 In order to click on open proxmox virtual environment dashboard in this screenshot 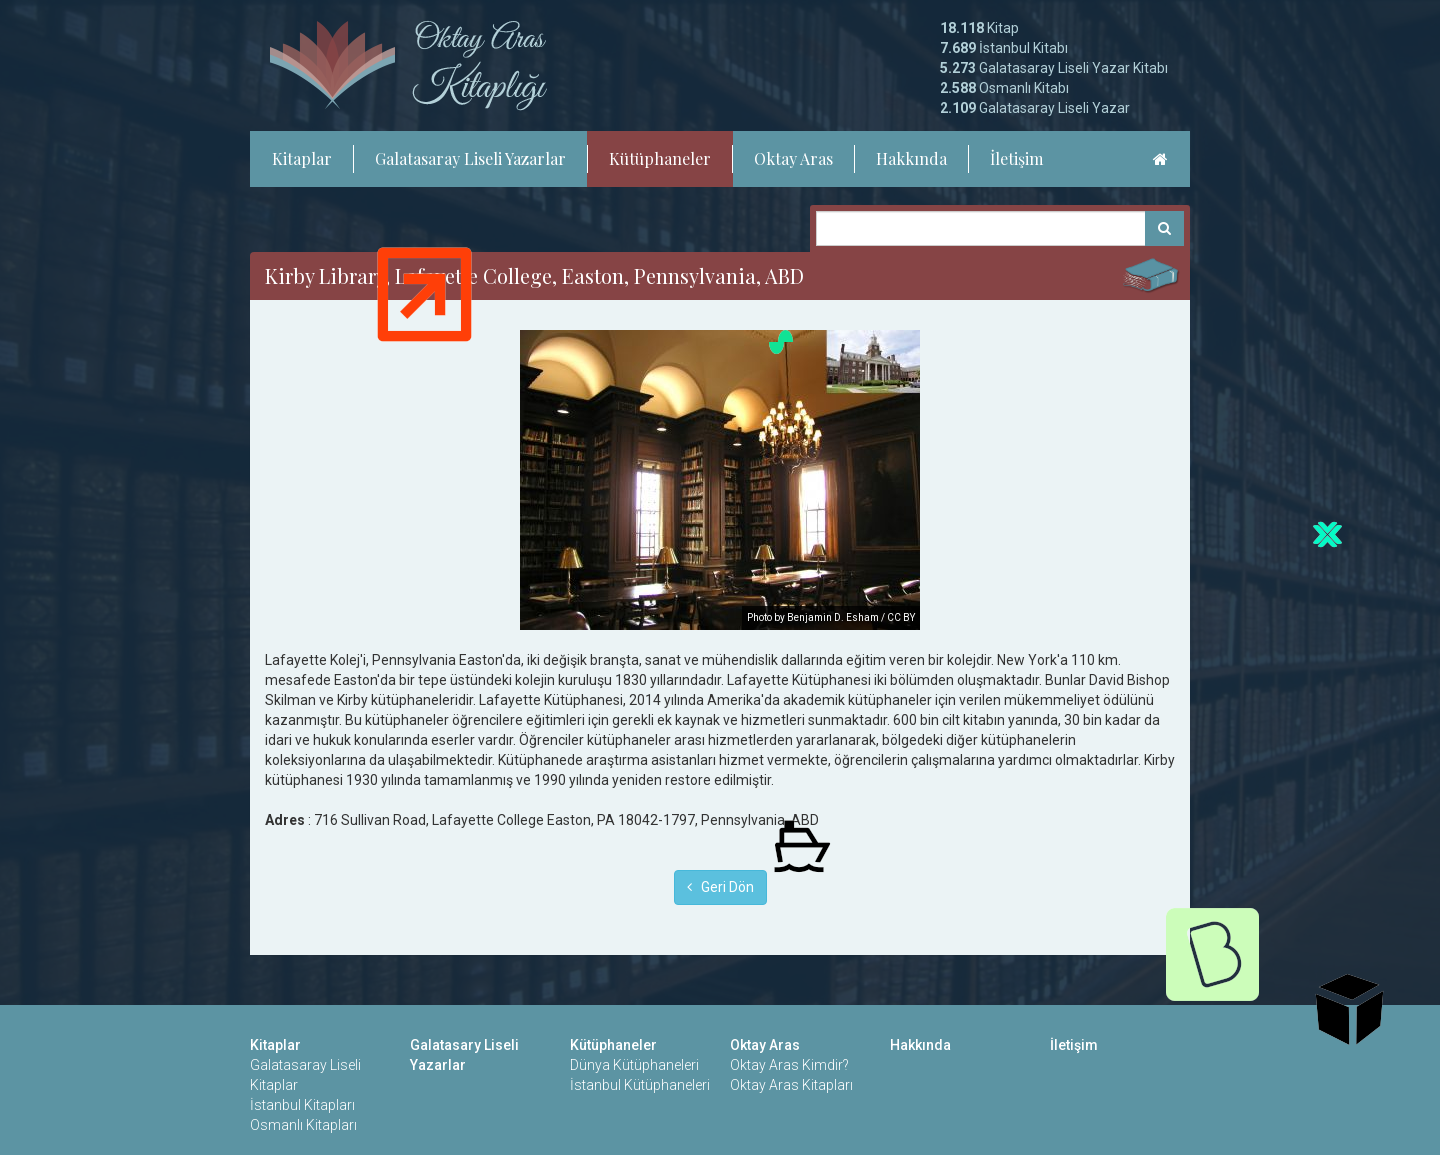, I will do `click(1327, 534)`.